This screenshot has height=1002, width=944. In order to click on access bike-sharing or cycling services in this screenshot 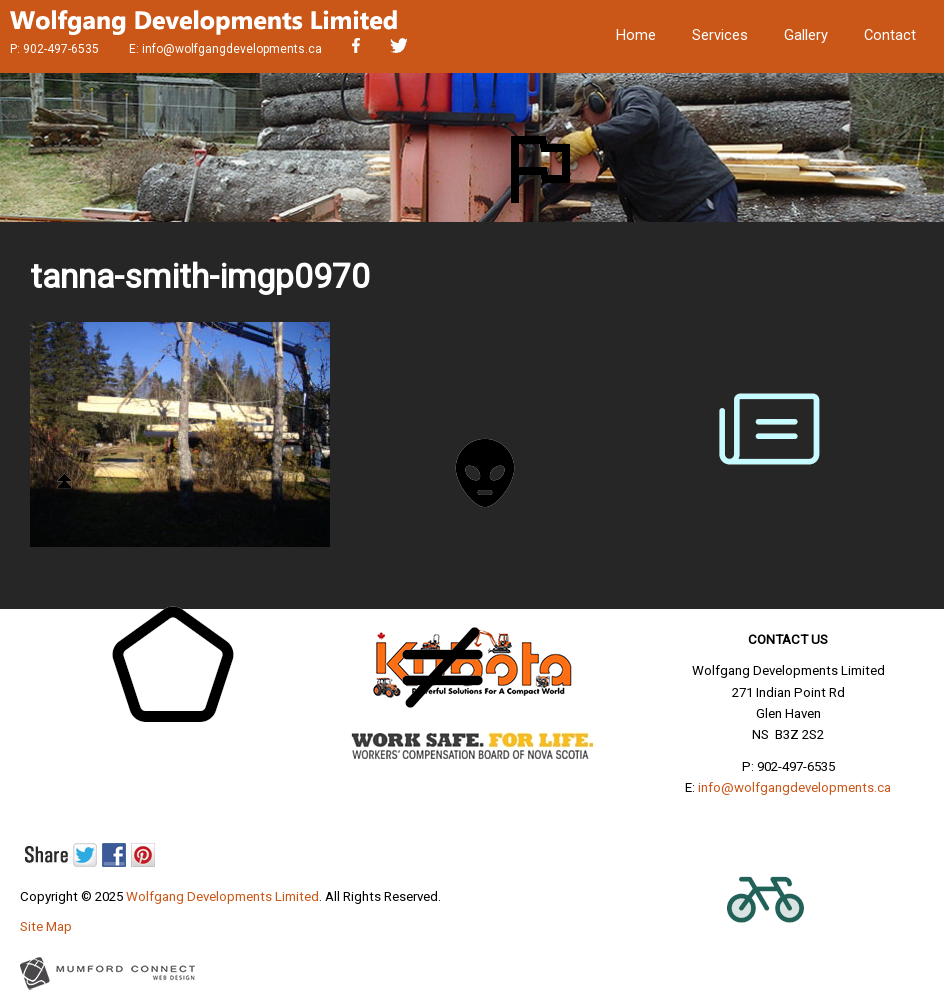, I will do `click(765, 898)`.